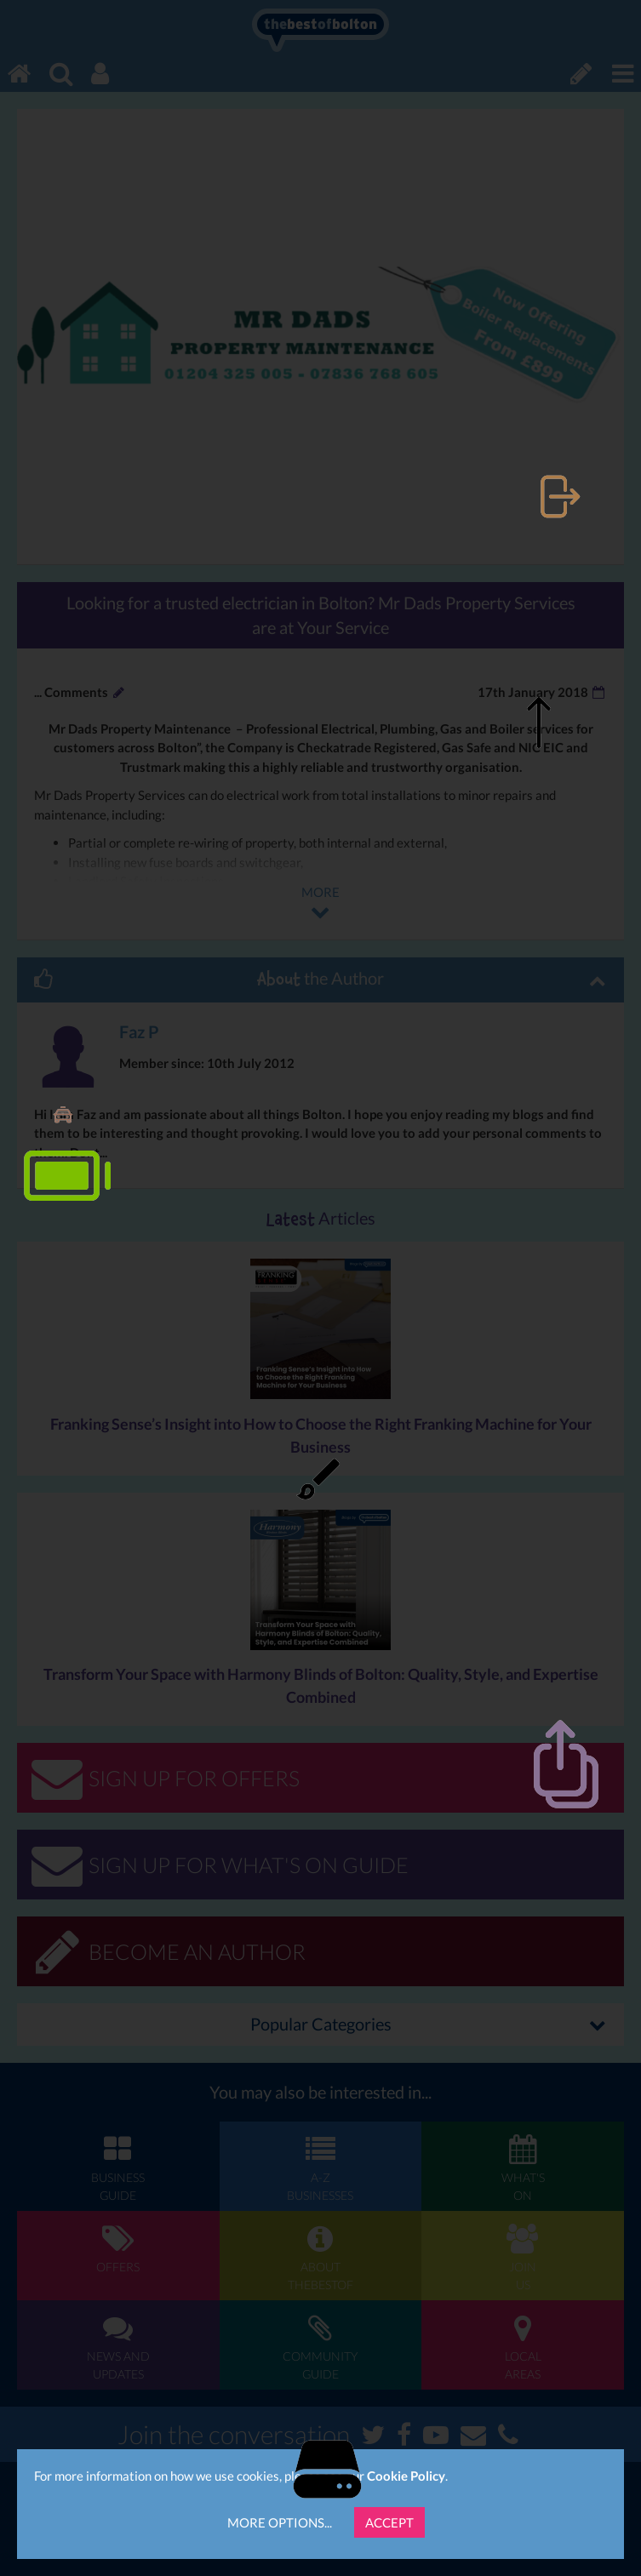  Describe the element at coordinates (327, 2469) in the screenshot. I see `access server settings` at that location.